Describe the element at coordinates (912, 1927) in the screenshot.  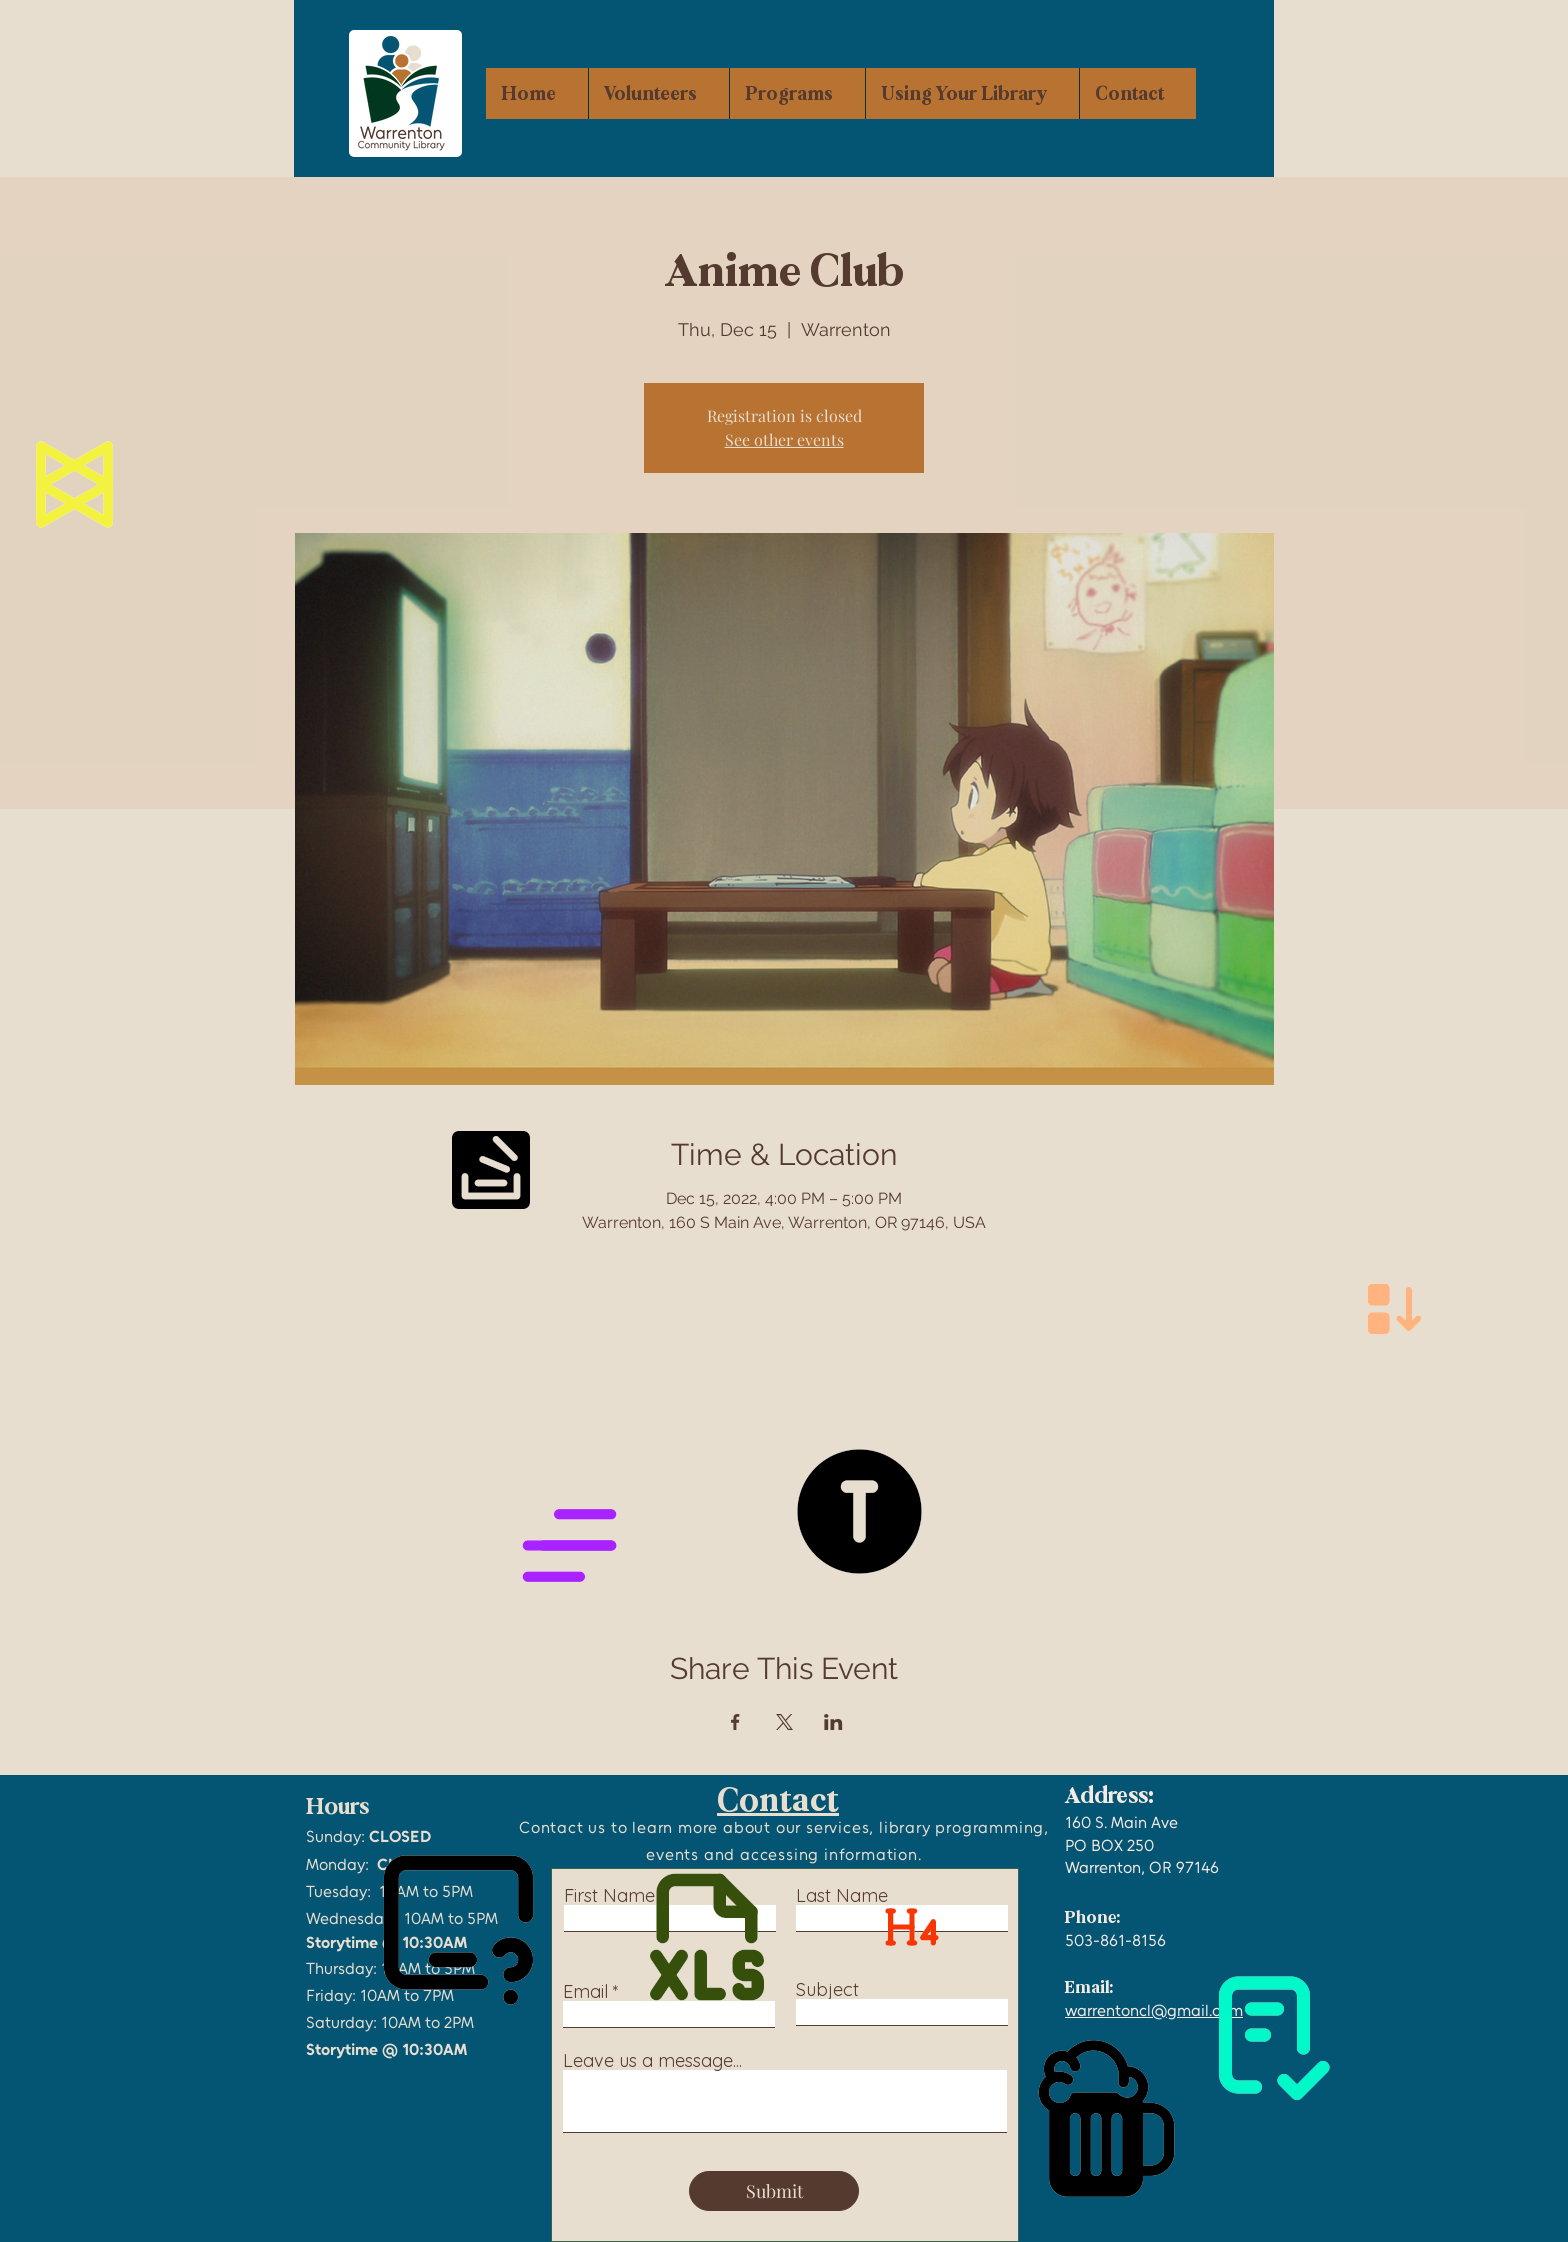
I see `format text as heading level 4` at that location.